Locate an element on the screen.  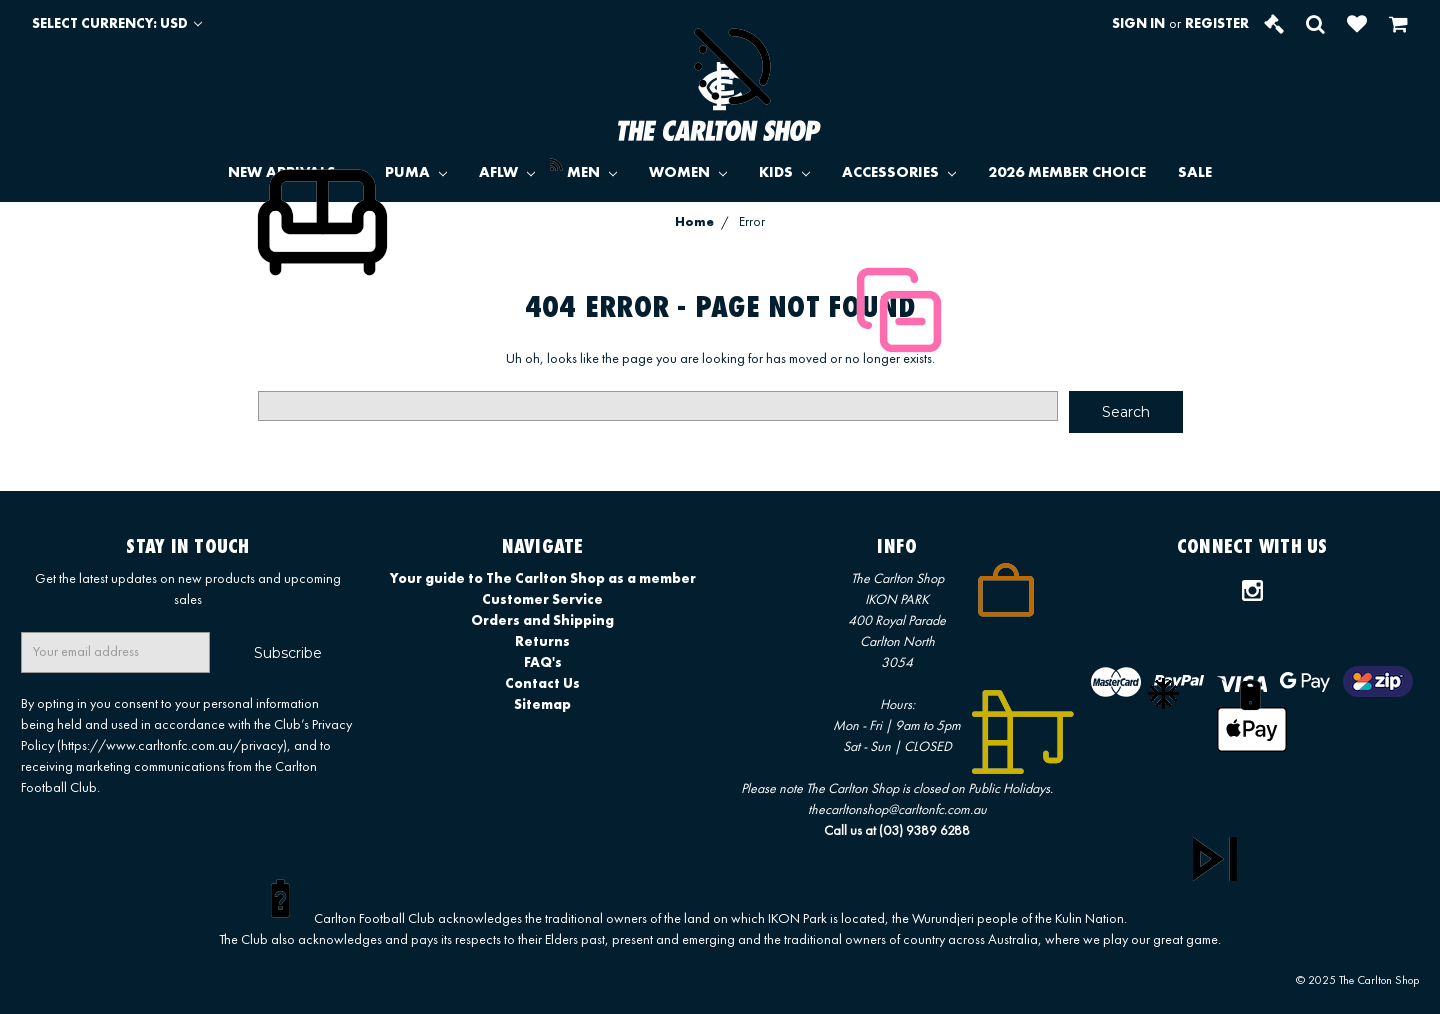
timer or duration tracking disabled is located at coordinates (732, 66).